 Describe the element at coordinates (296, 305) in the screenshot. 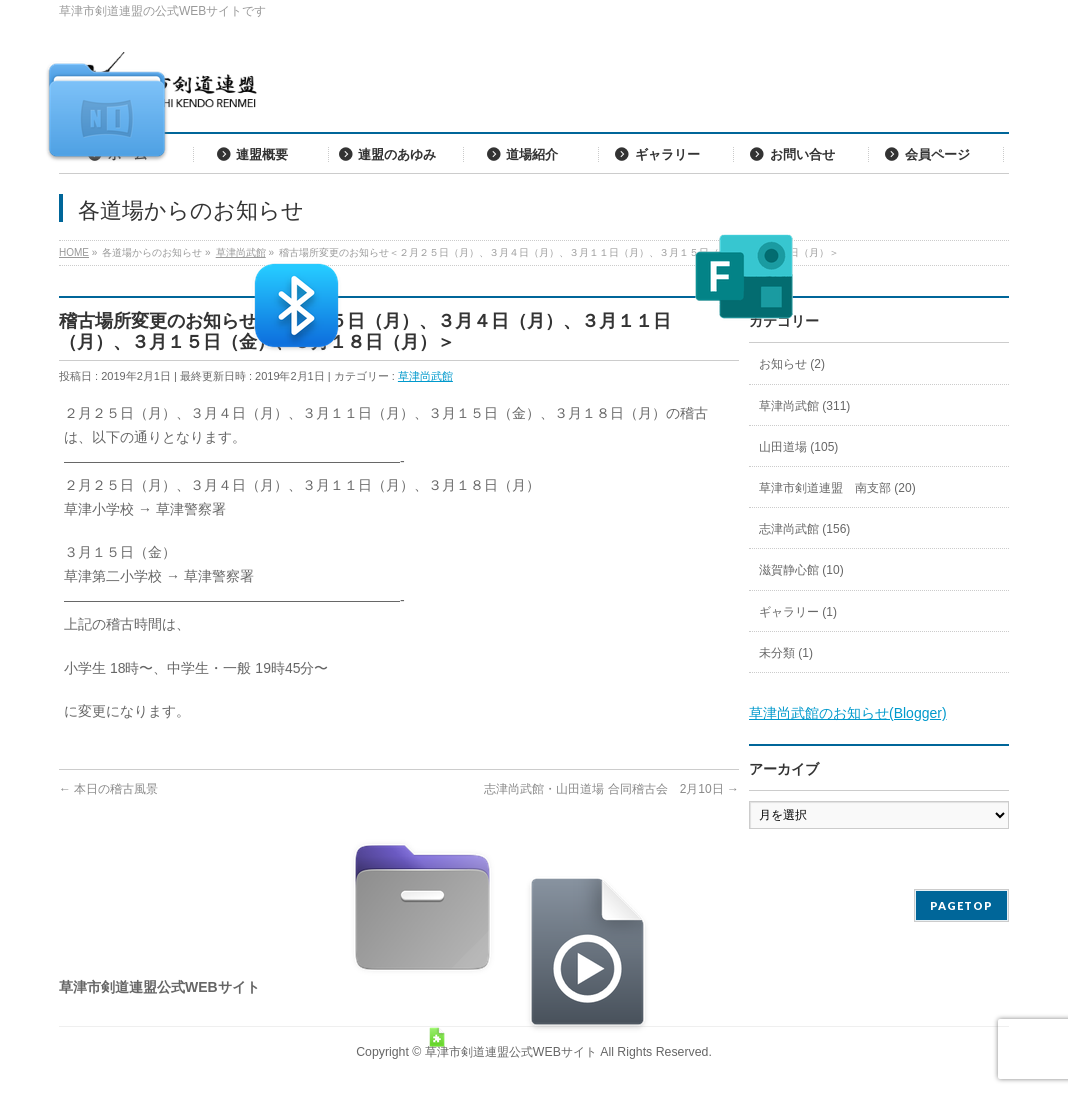

I see `open bluetooth settings` at that location.